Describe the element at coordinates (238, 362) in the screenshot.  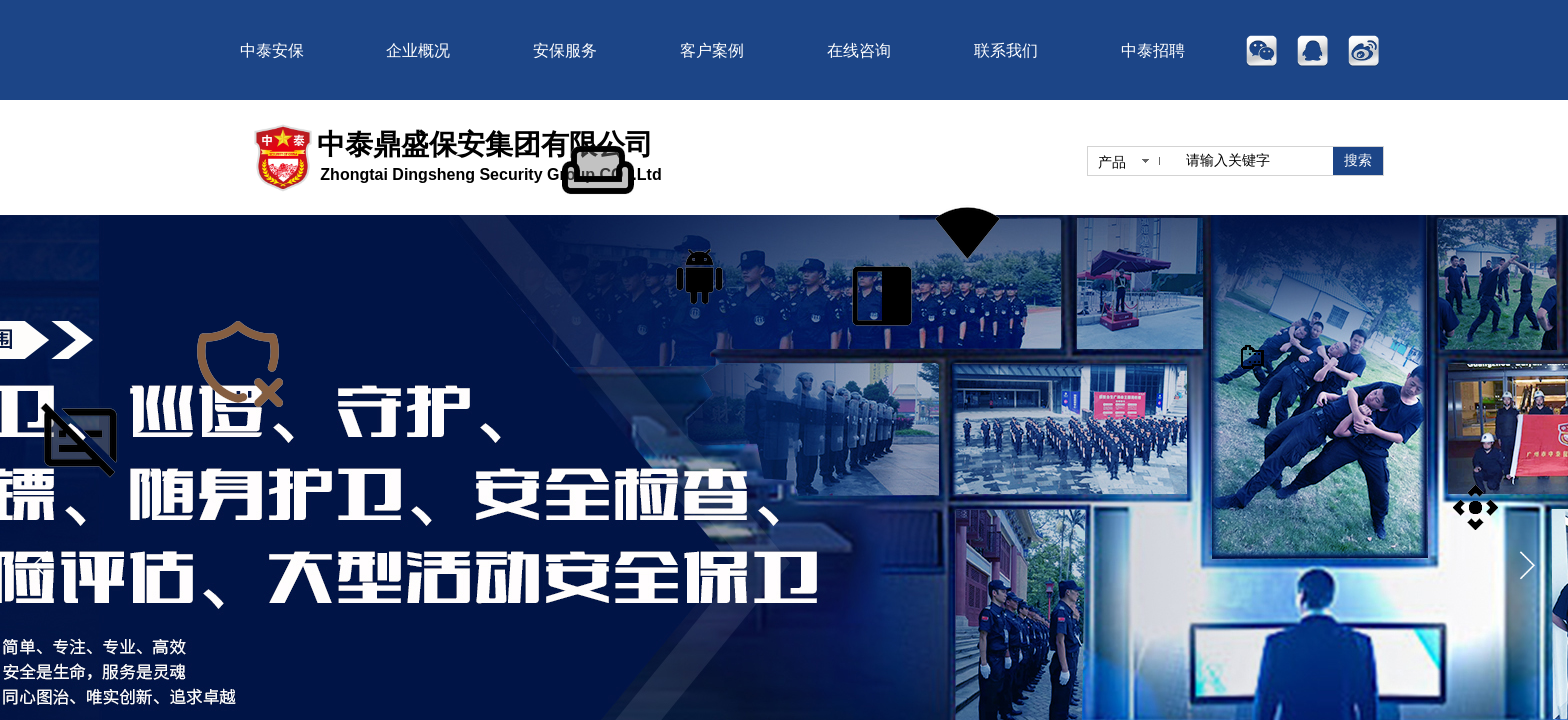
I see `disable security protection` at that location.